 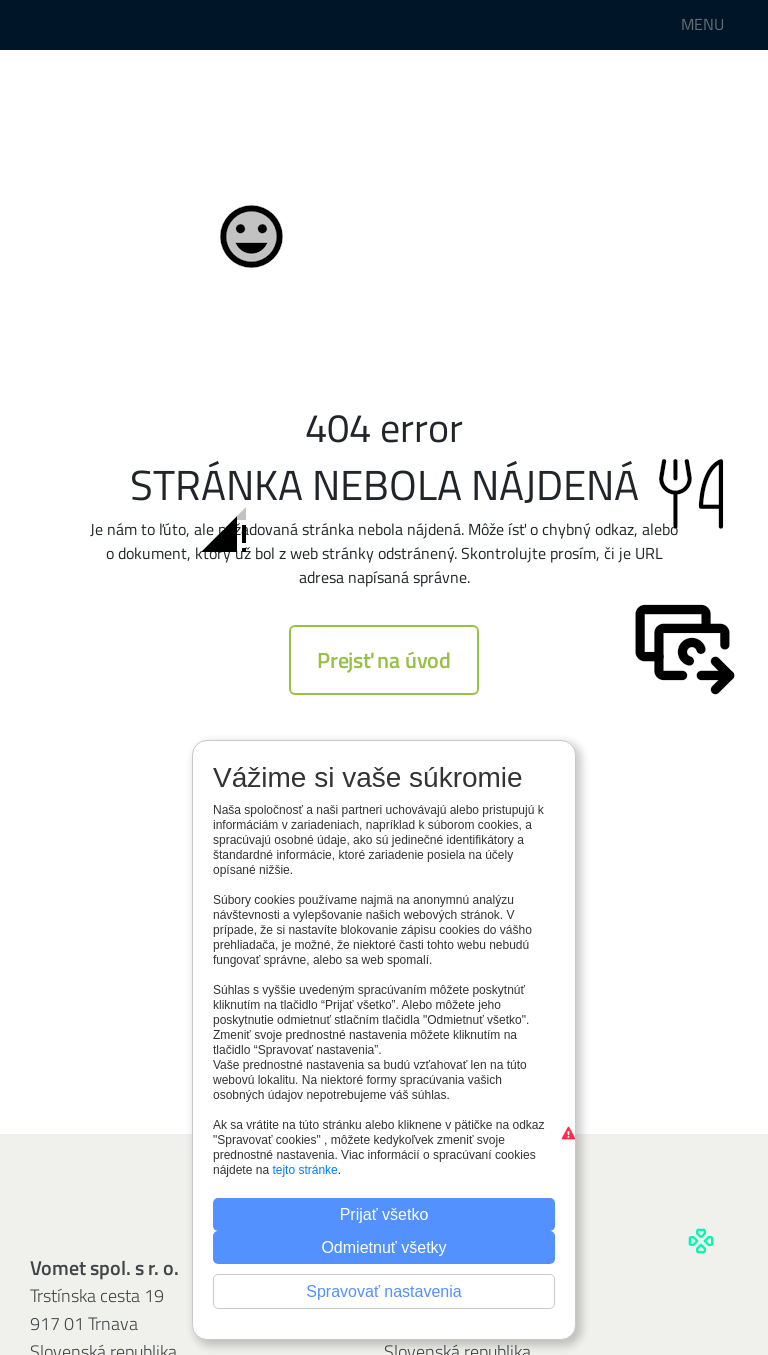 What do you see at coordinates (692, 492) in the screenshot?
I see `access food and dining options` at bounding box center [692, 492].